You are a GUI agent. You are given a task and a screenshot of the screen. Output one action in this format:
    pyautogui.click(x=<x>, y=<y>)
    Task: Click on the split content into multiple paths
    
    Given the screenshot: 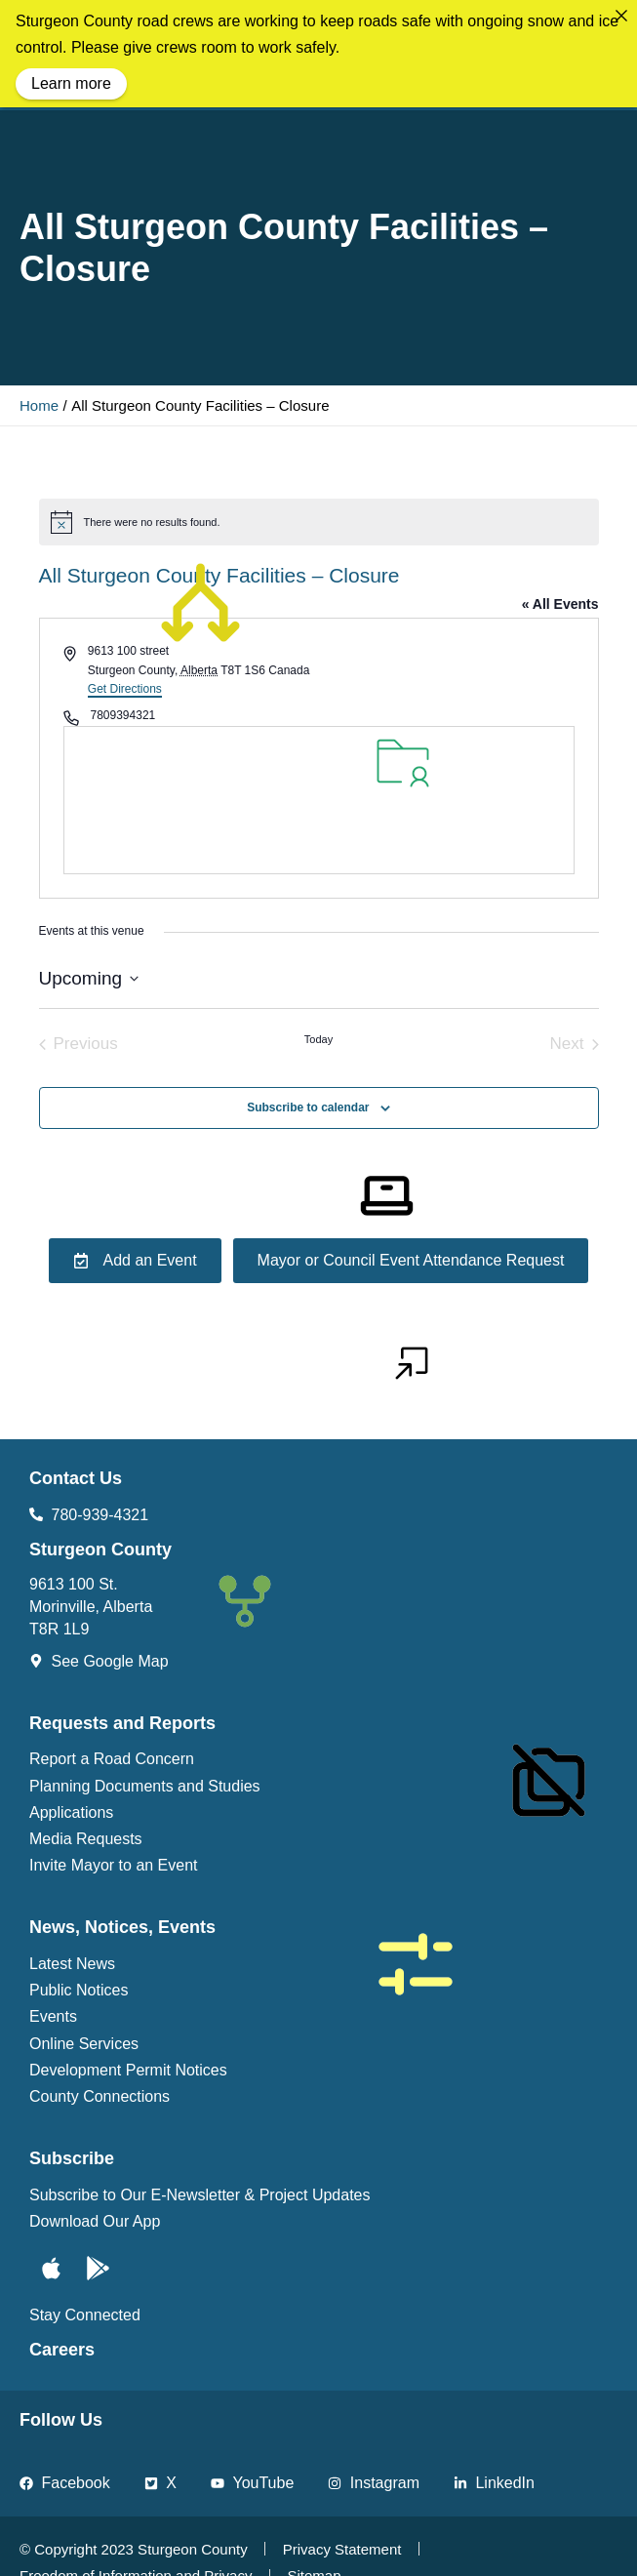 What is the action you would take?
    pyautogui.click(x=200, y=605)
    